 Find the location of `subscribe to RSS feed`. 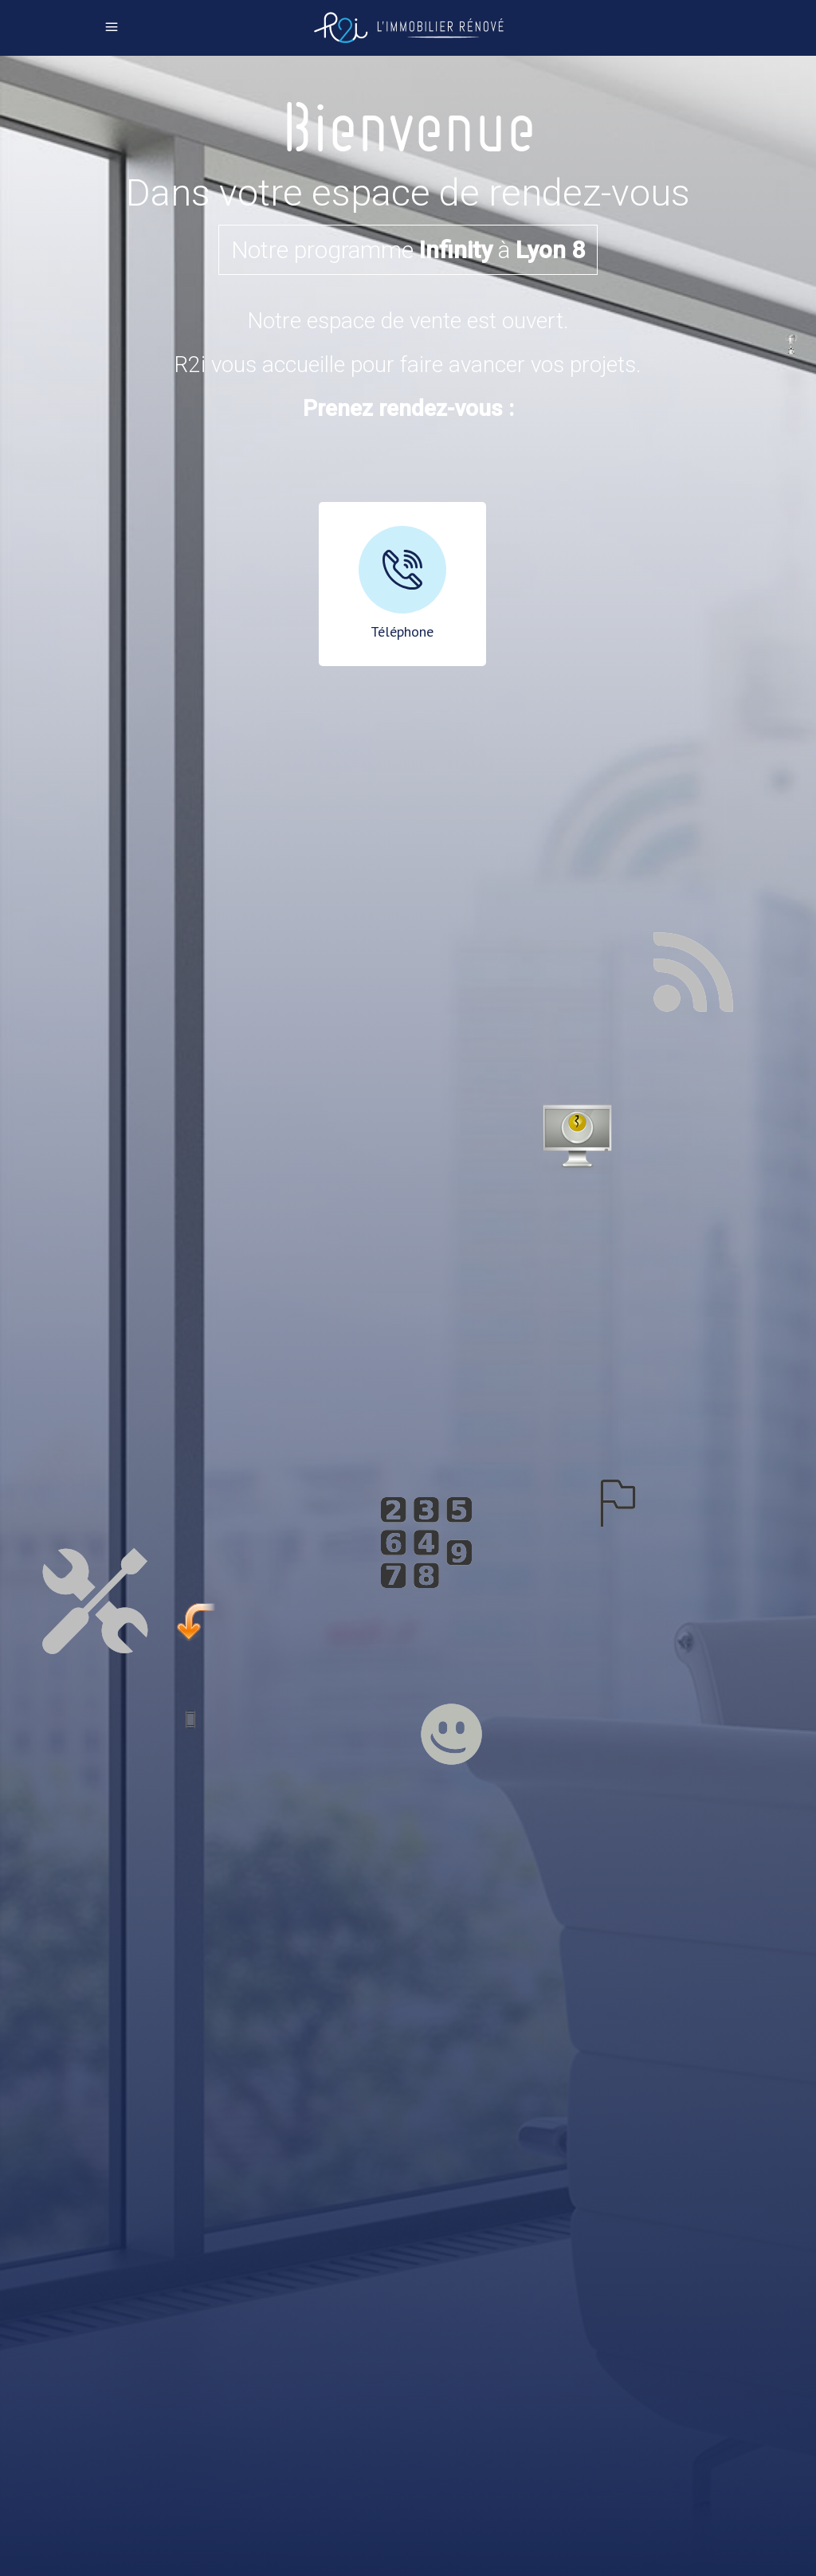

subscribe to RSS feed is located at coordinates (693, 972).